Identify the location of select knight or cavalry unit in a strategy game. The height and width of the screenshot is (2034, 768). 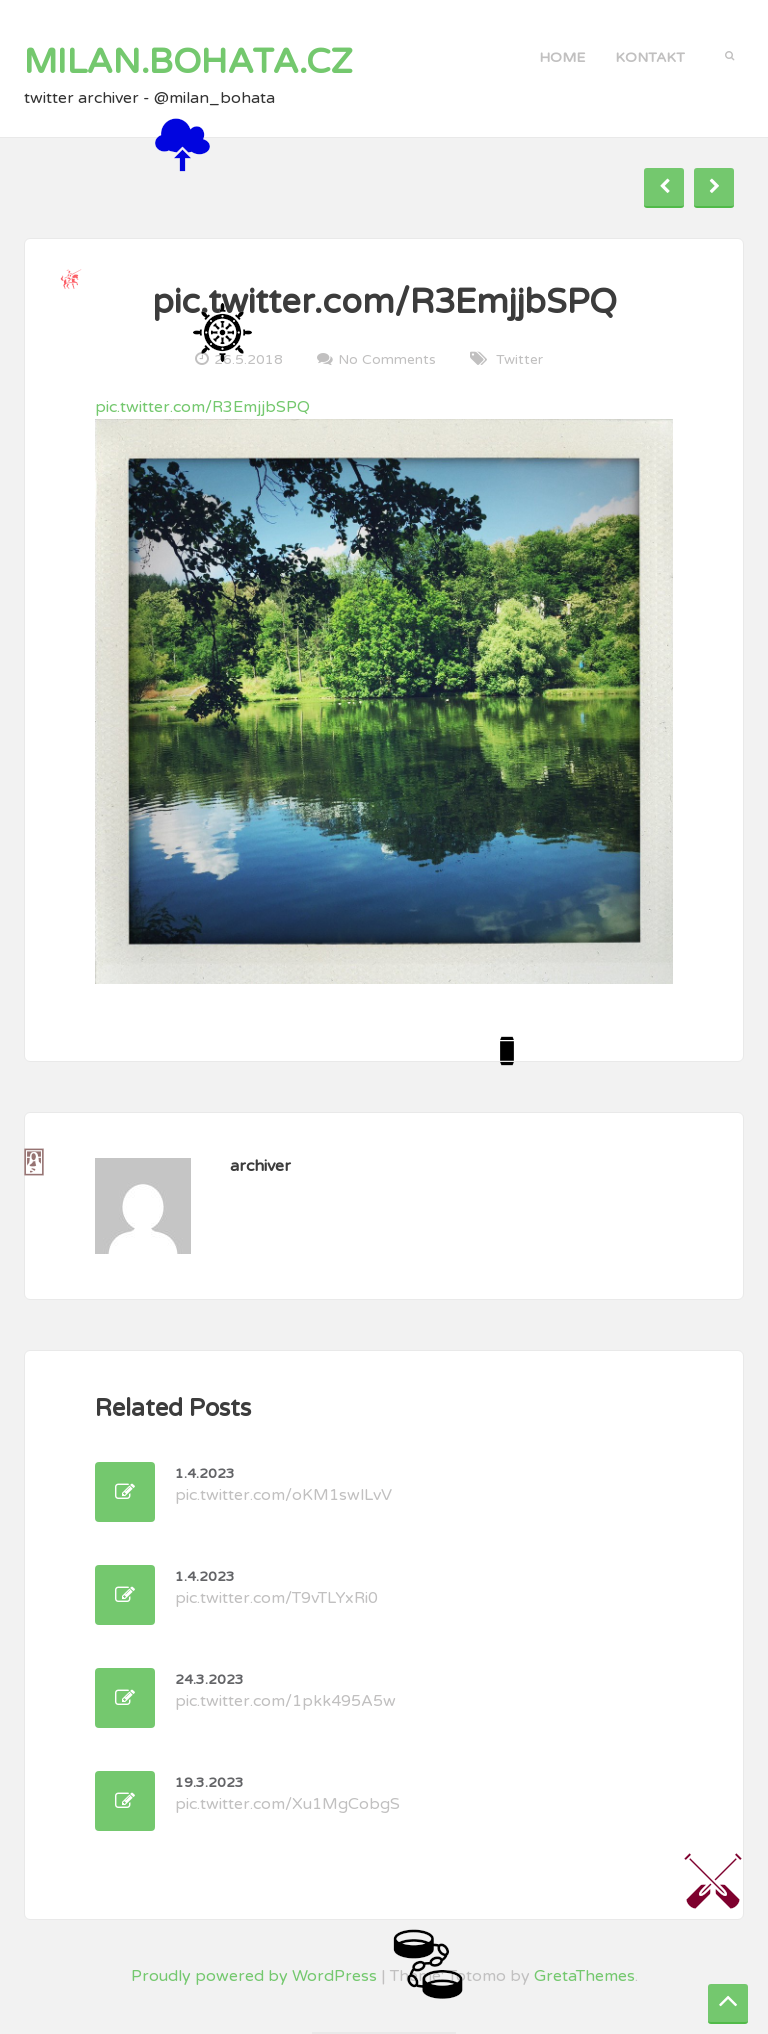
(71, 279).